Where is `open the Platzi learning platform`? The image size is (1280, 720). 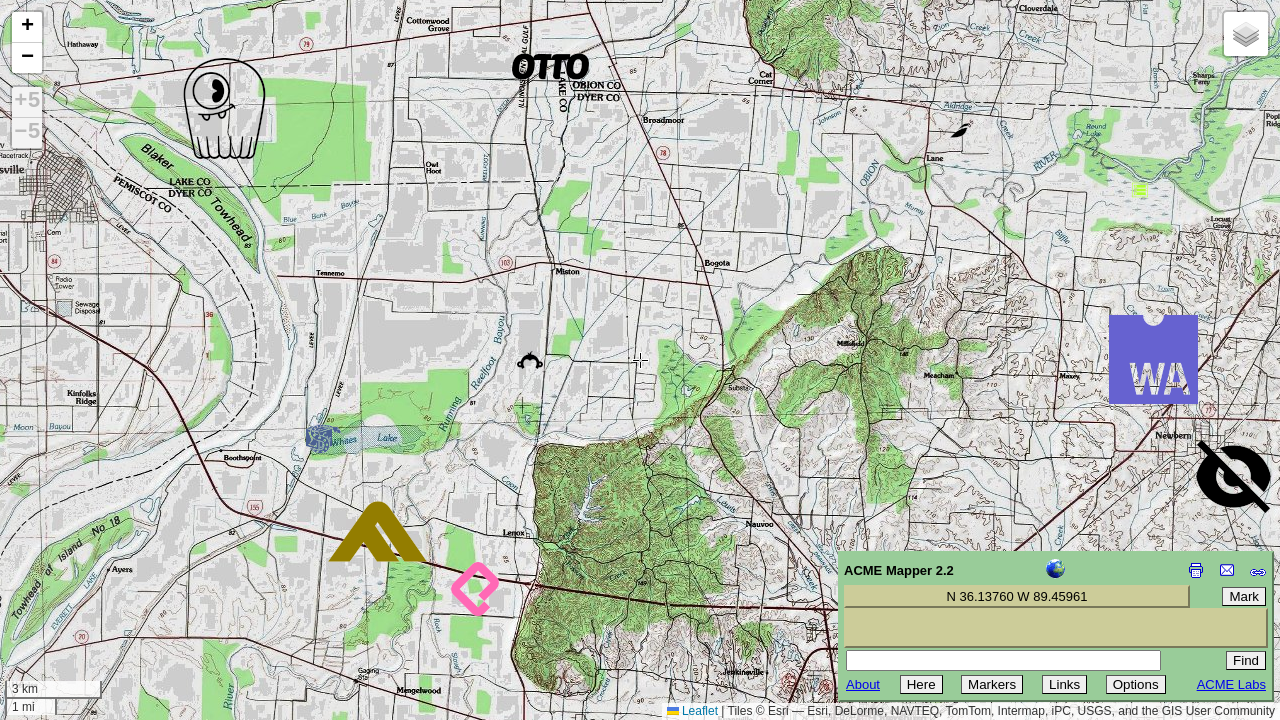
open the Platzi learning platform is located at coordinates (475, 589).